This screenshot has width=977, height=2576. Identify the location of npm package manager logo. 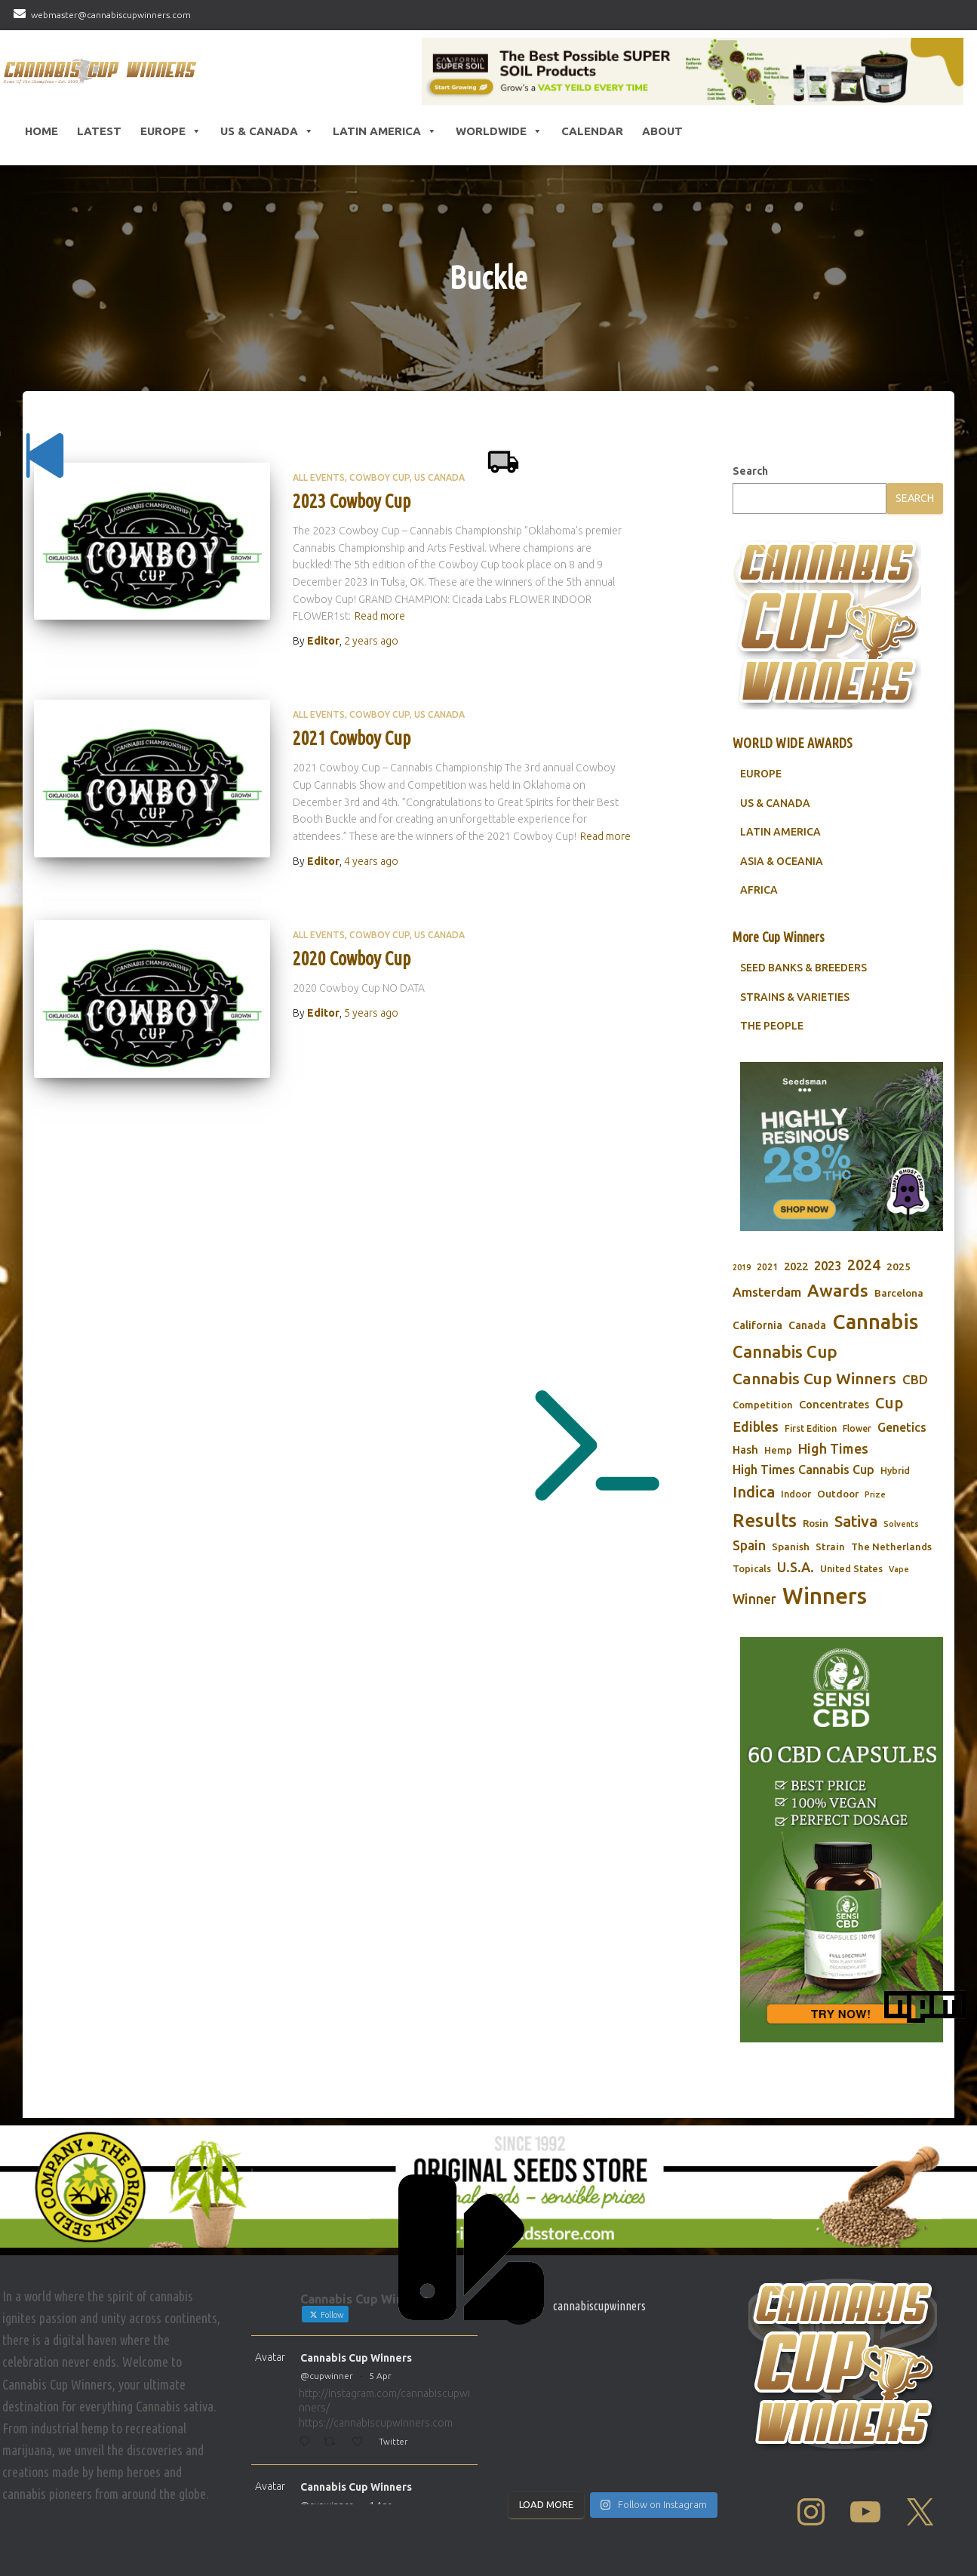
(925, 2007).